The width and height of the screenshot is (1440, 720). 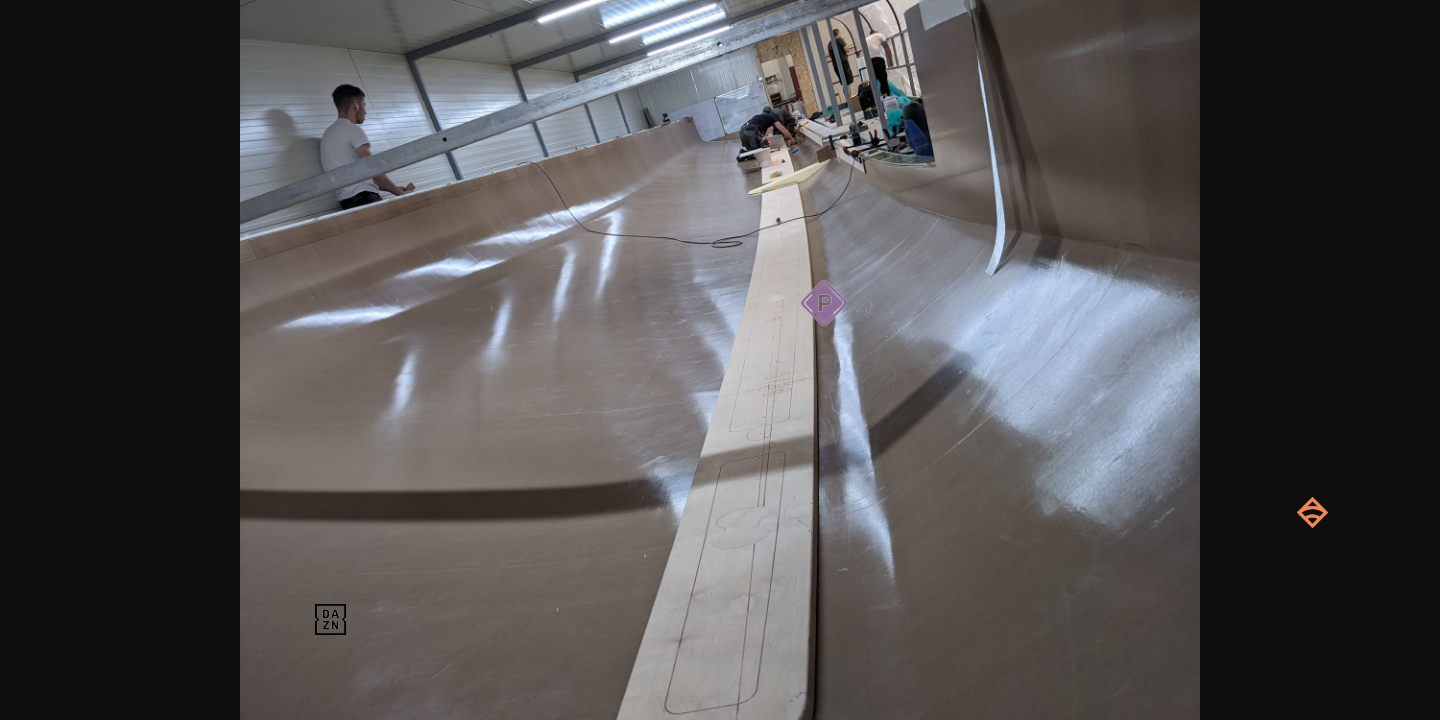 I want to click on pre-commit logo, so click(x=824, y=303).